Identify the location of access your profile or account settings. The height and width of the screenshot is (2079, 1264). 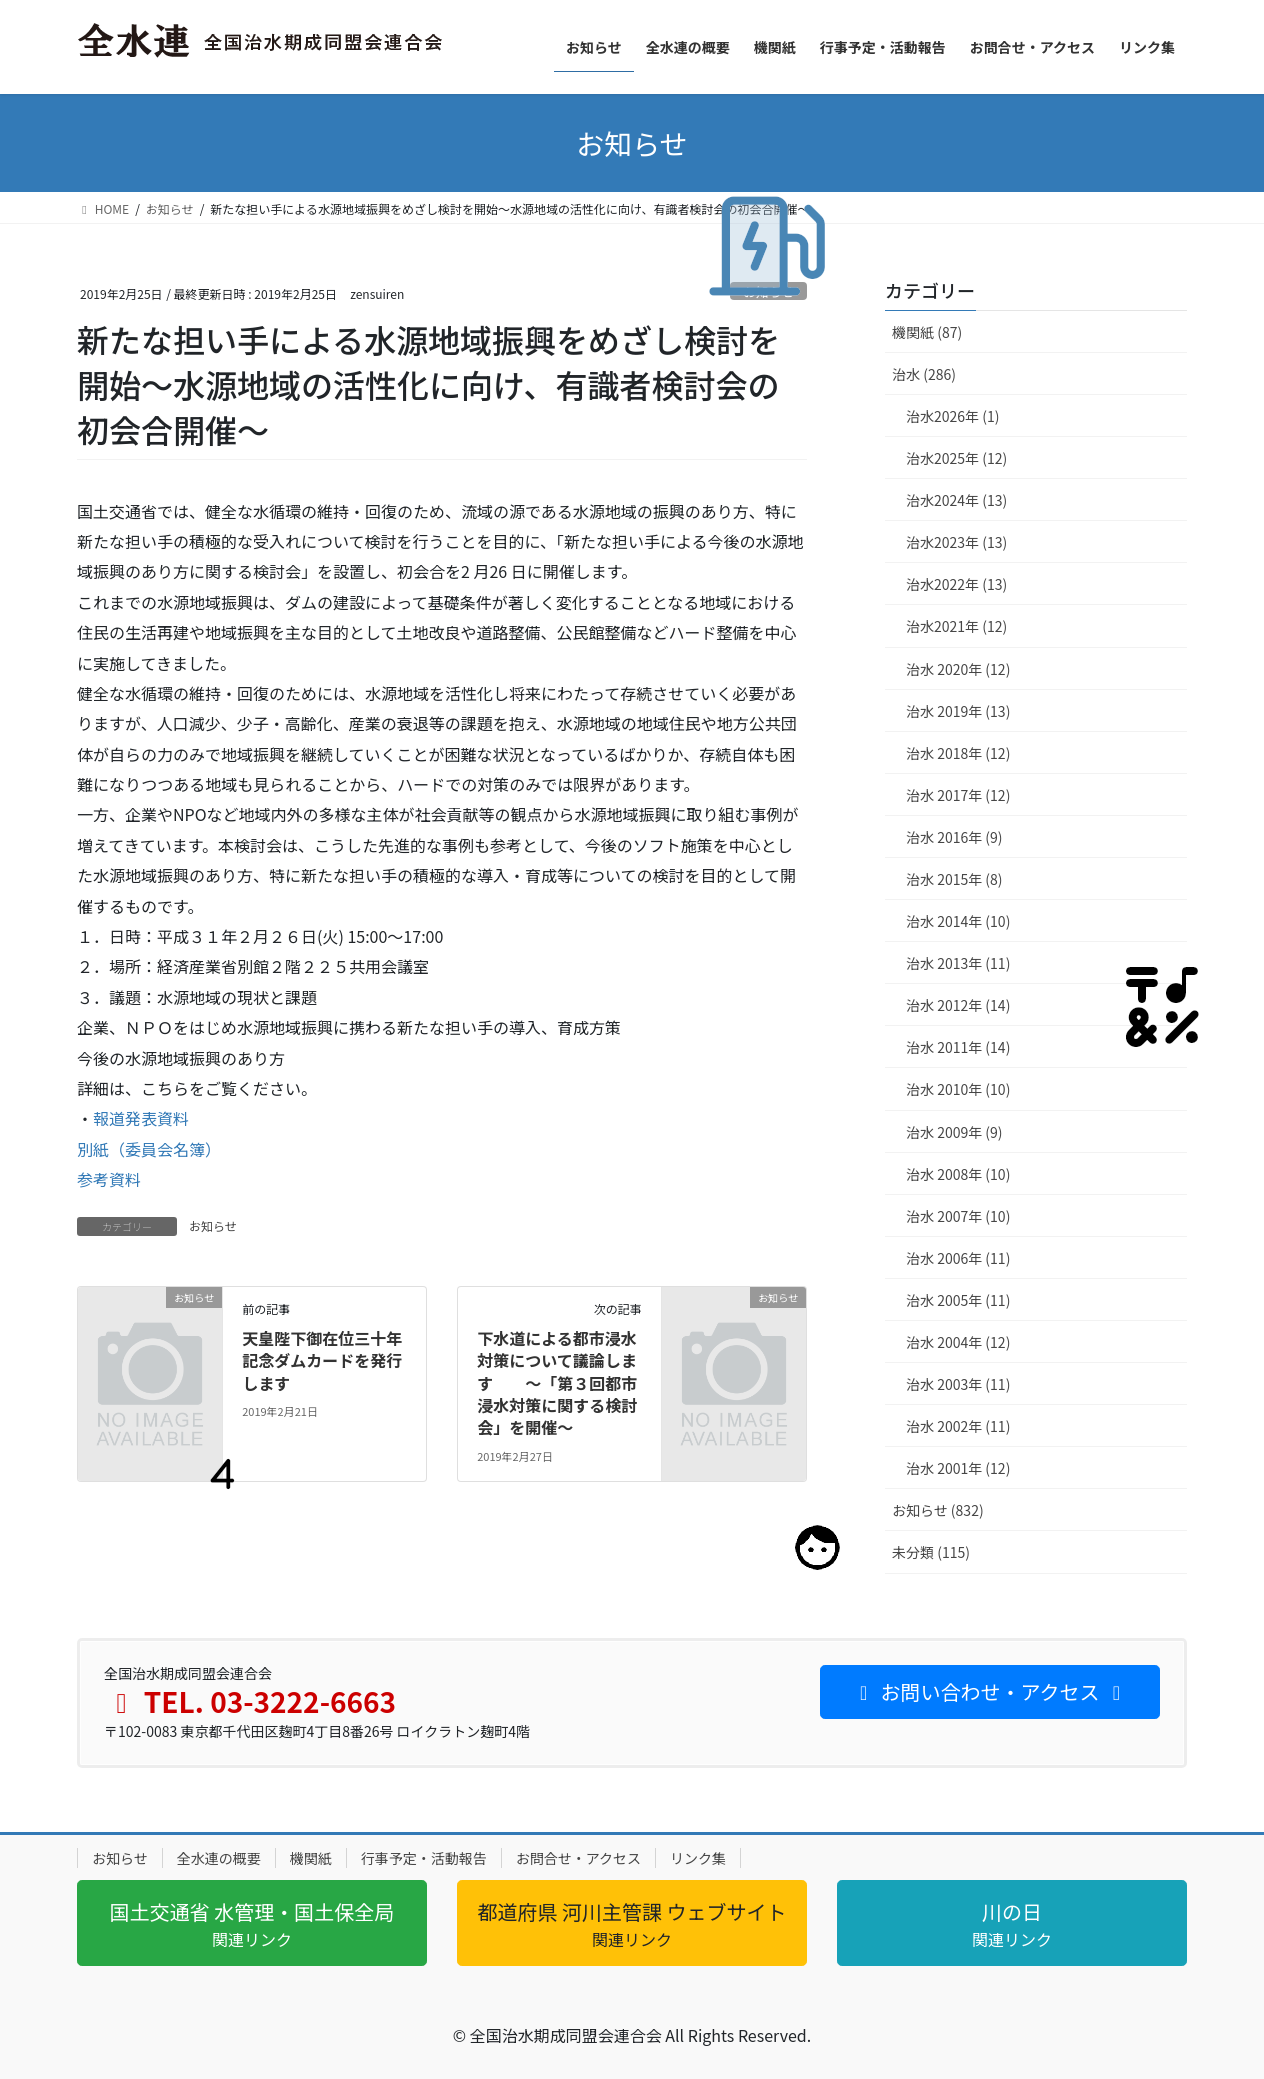
(817, 1547).